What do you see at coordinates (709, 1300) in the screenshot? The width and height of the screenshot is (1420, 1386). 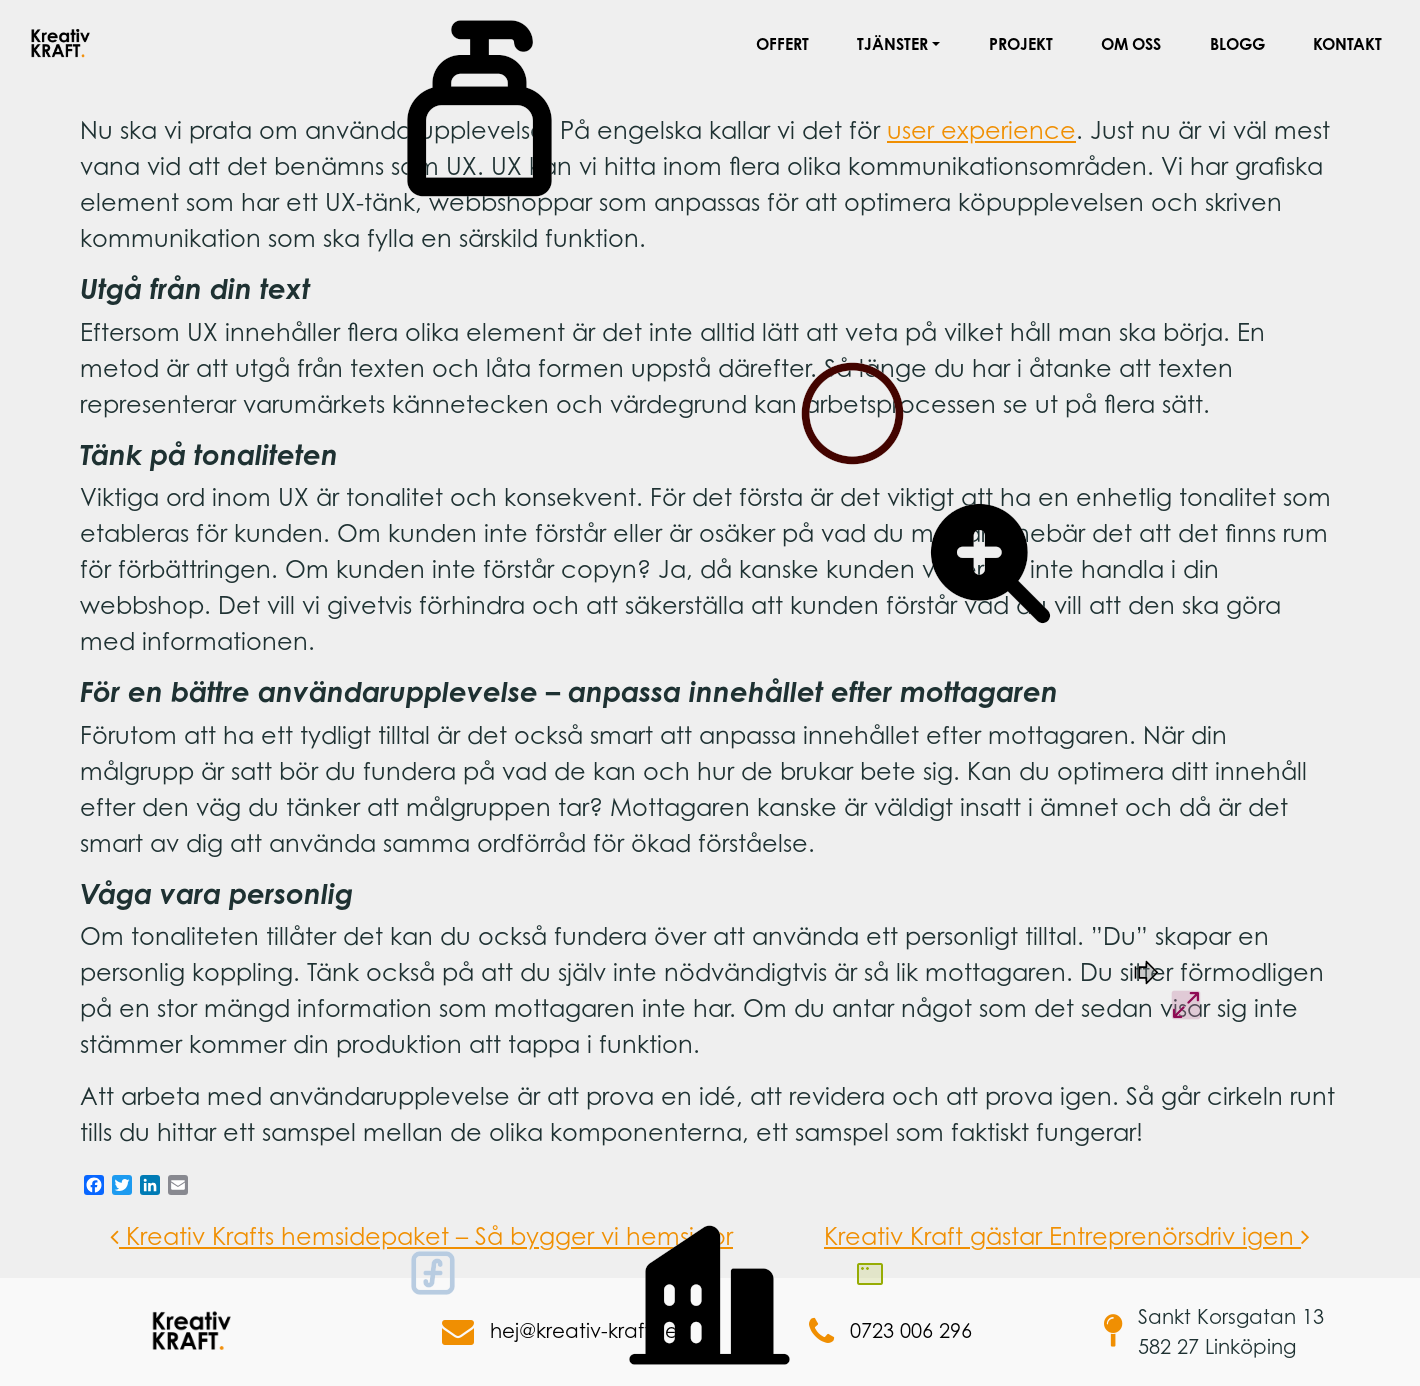 I see `view properties or real estate listings` at bounding box center [709, 1300].